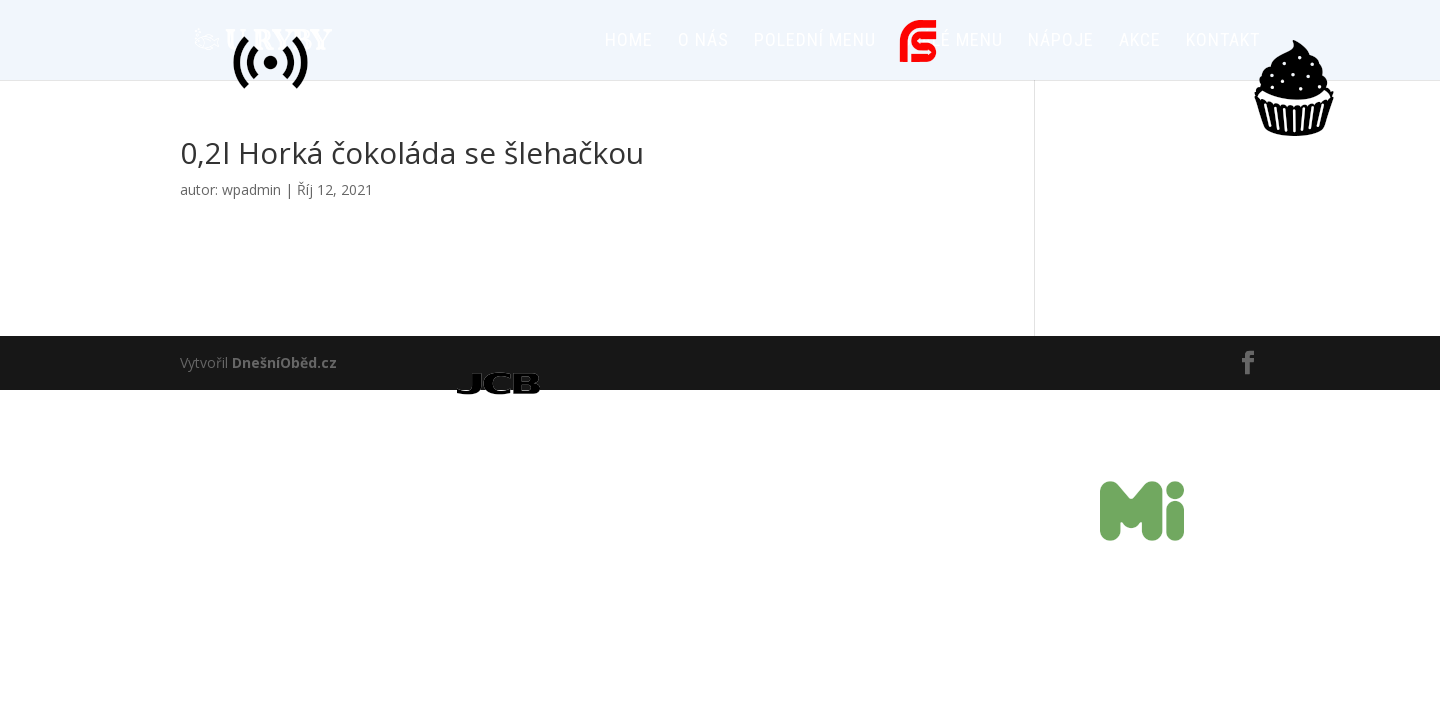 The width and height of the screenshot is (1440, 720). Describe the element at coordinates (1294, 88) in the screenshot. I see `vanilla extract css framework logo` at that location.